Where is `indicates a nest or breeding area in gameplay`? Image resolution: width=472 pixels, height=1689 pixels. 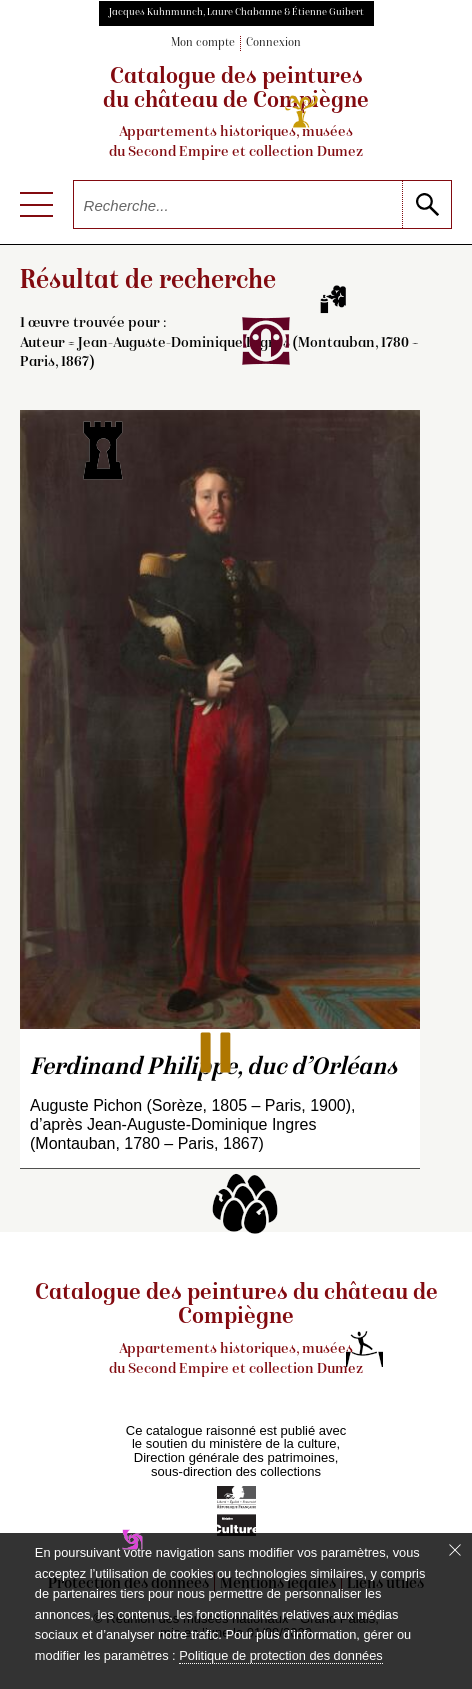 indicates a nest or breeding area in gameplay is located at coordinates (245, 1204).